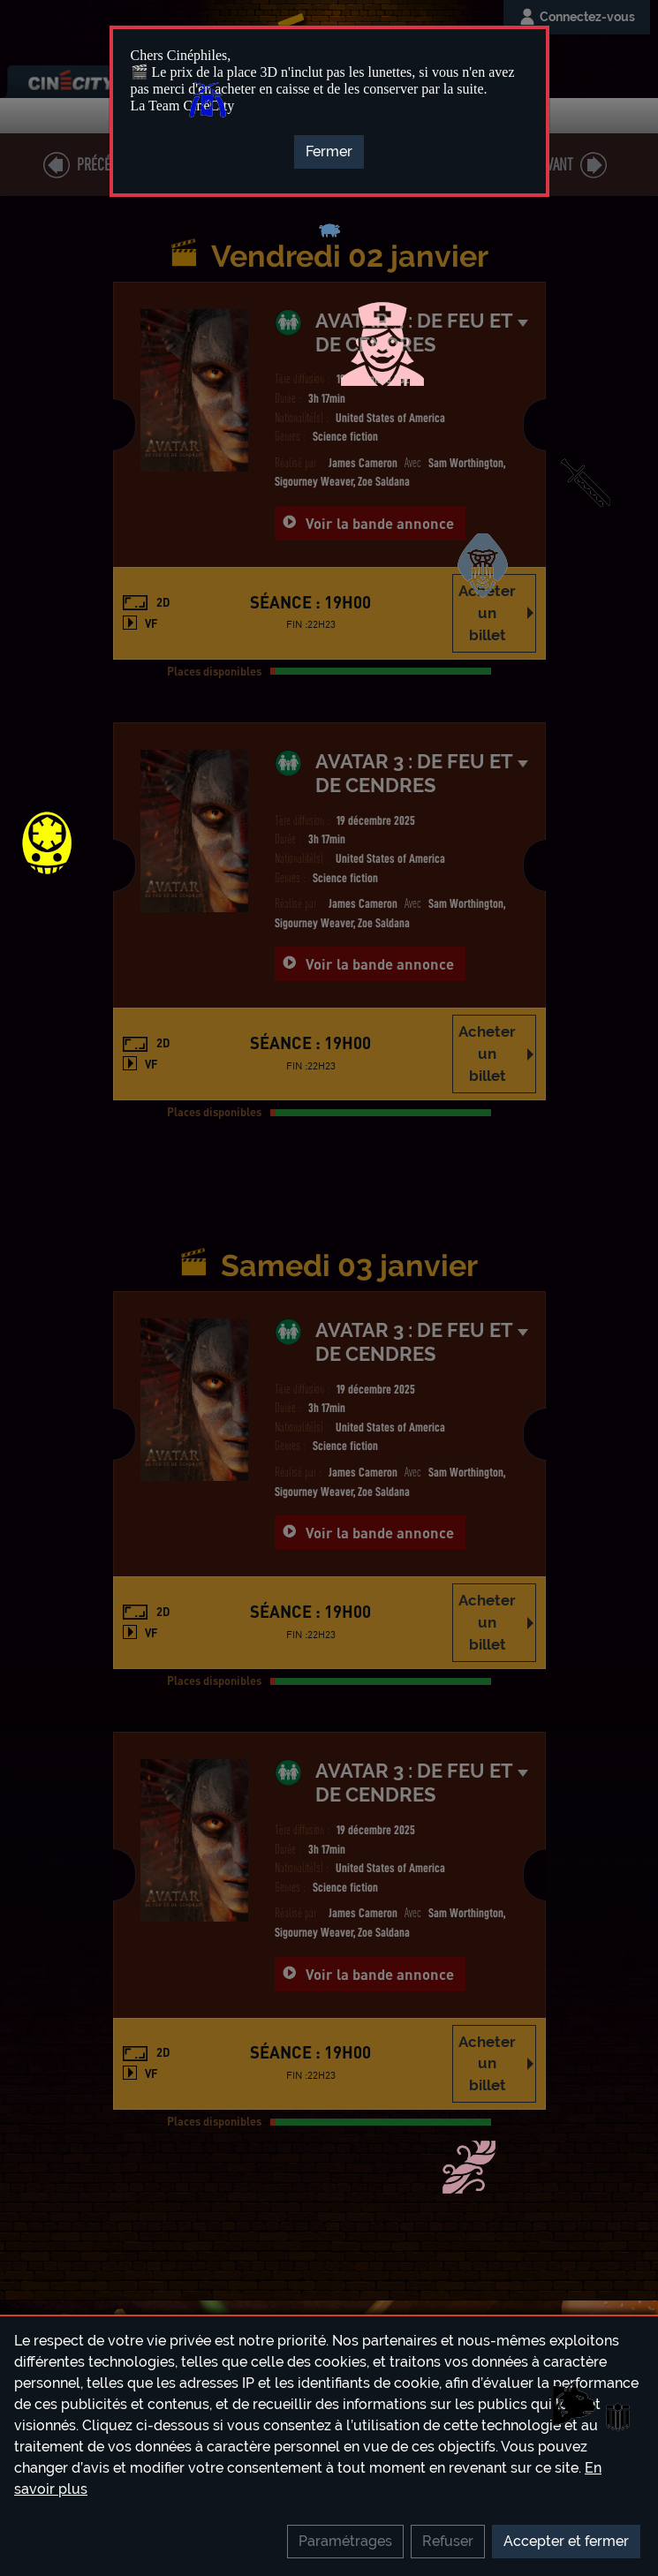  What do you see at coordinates (208, 100) in the screenshot?
I see `select a clan or faction banner` at bounding box center [208, 100].